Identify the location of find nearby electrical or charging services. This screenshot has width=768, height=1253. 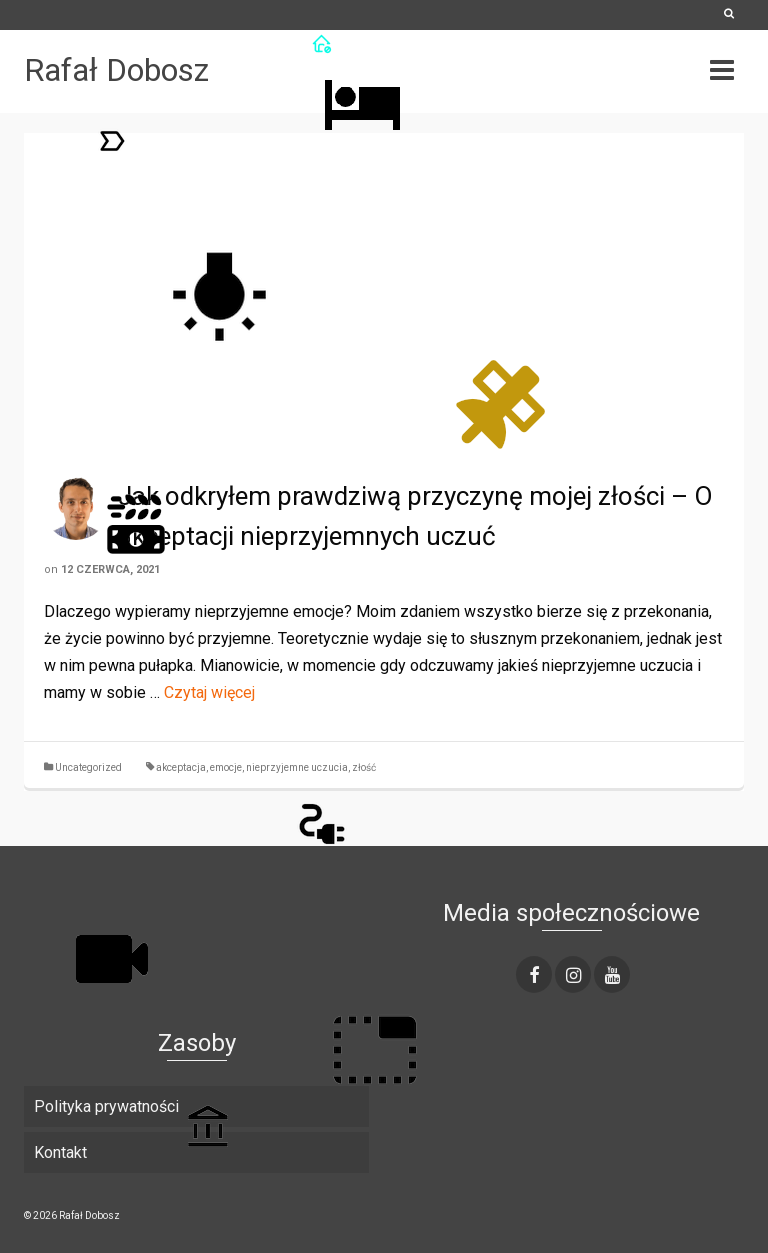
(322, 824).